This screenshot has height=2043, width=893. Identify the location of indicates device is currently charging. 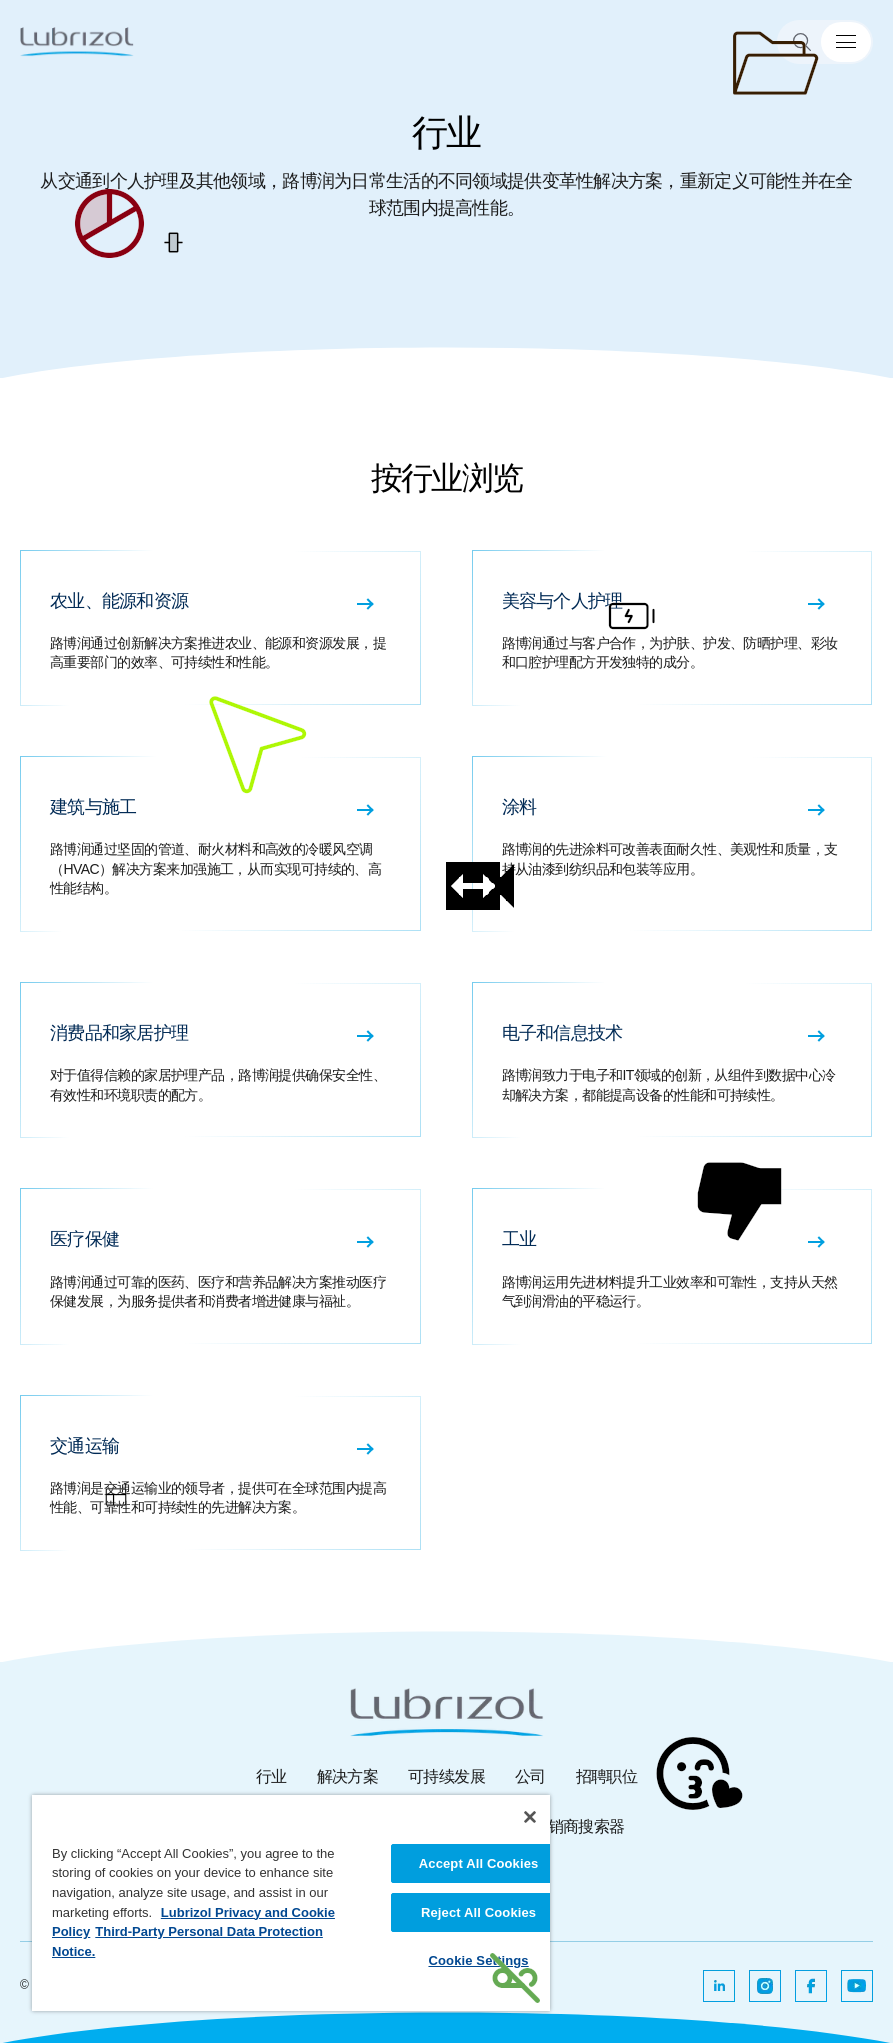
(631, 616).